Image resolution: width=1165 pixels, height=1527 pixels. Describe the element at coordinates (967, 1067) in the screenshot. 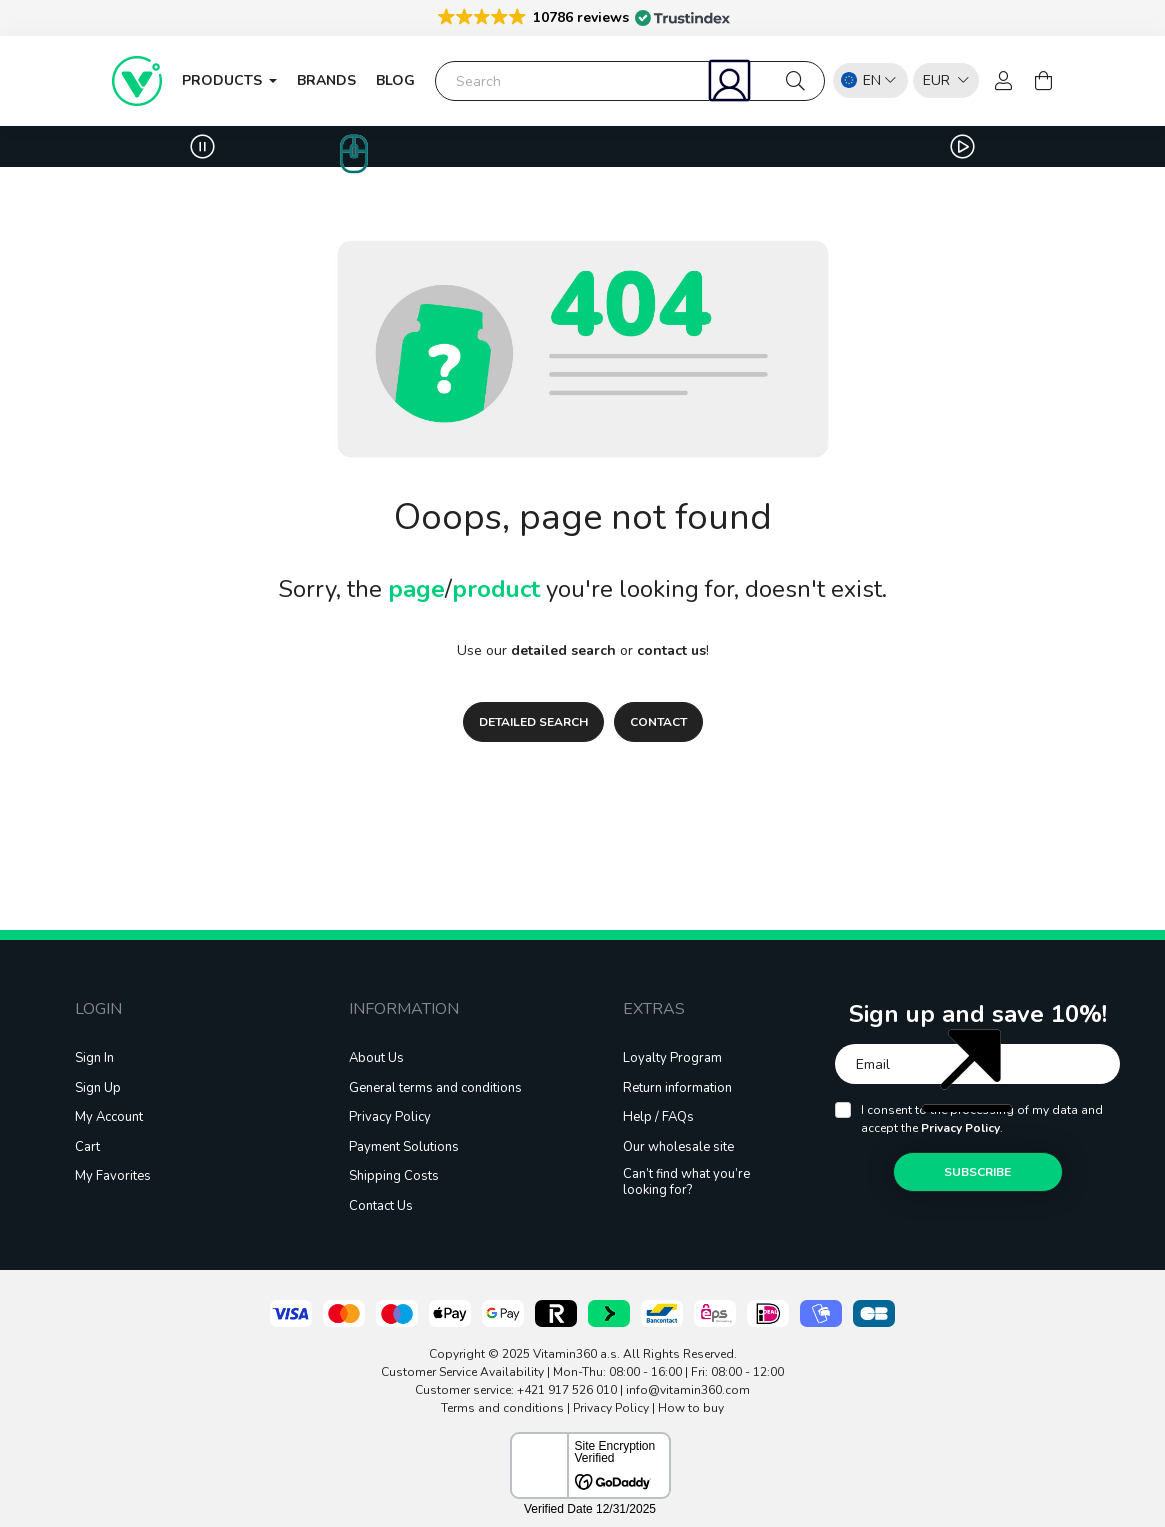

I see `open link in new window` at that location.